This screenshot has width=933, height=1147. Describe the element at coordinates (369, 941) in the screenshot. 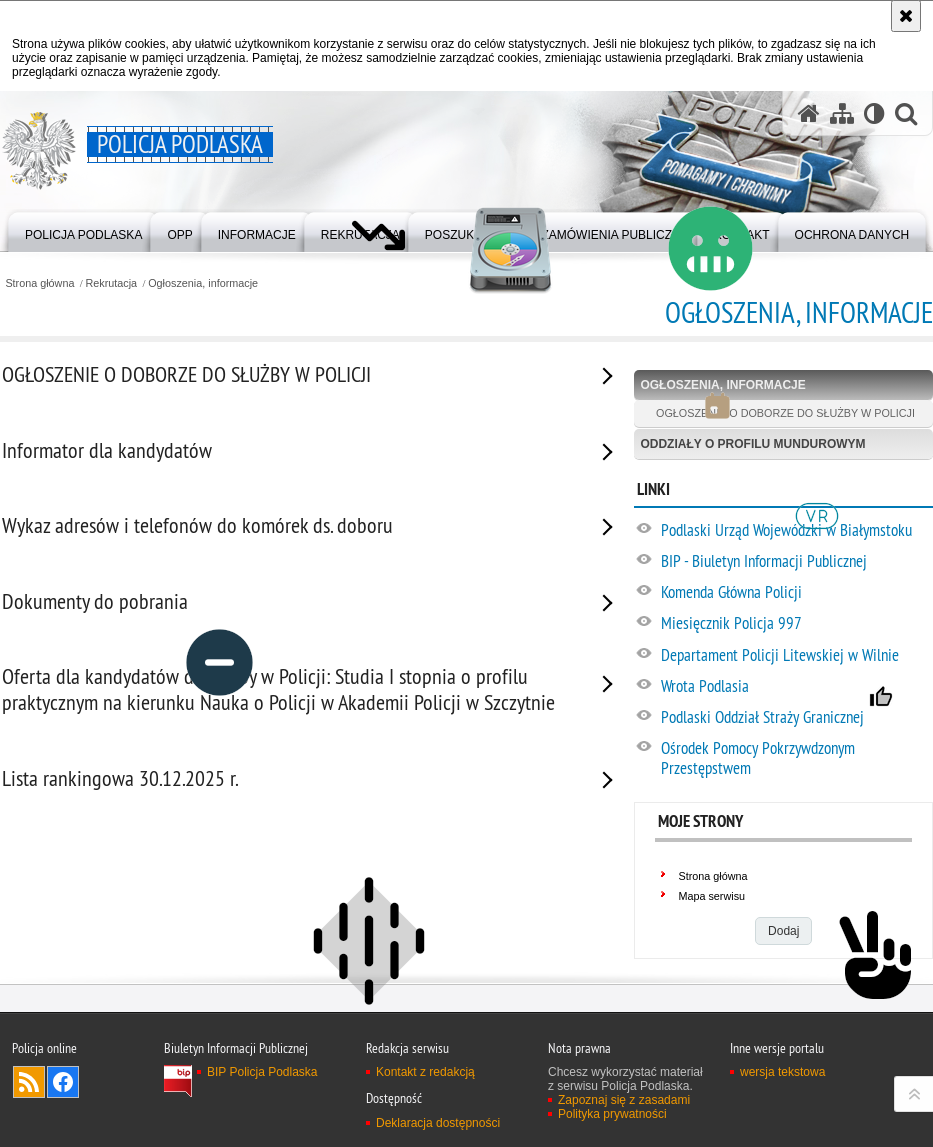

I see `open google podcasts app` at that location.